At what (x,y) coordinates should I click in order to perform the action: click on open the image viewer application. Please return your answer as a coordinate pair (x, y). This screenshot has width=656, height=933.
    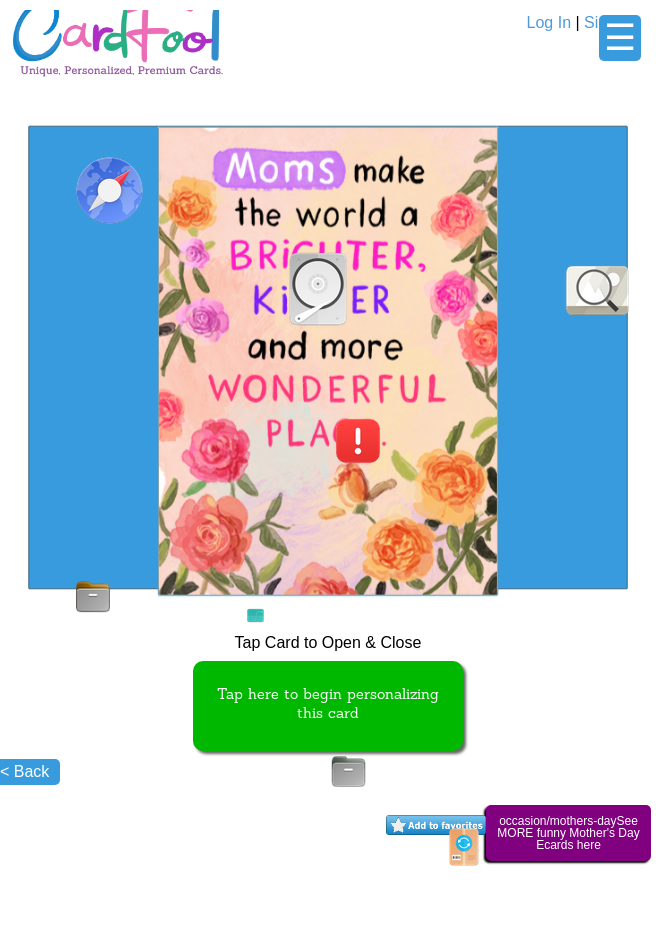
    Looking at the image, I should click on (597, 290).